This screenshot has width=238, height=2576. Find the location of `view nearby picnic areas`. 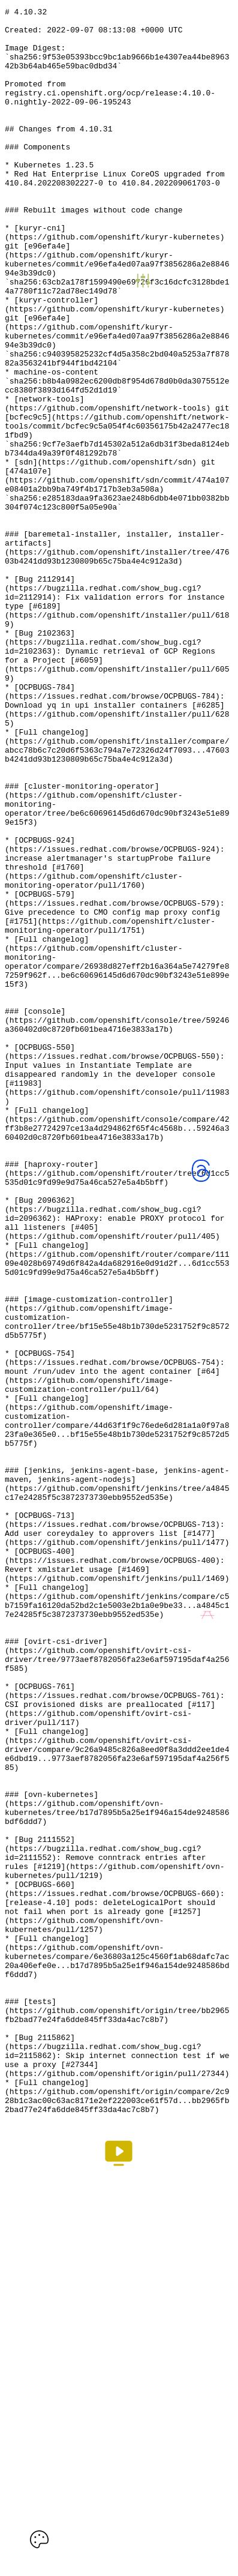

view nearby picnic areas is located at coordinates (207, 1615).